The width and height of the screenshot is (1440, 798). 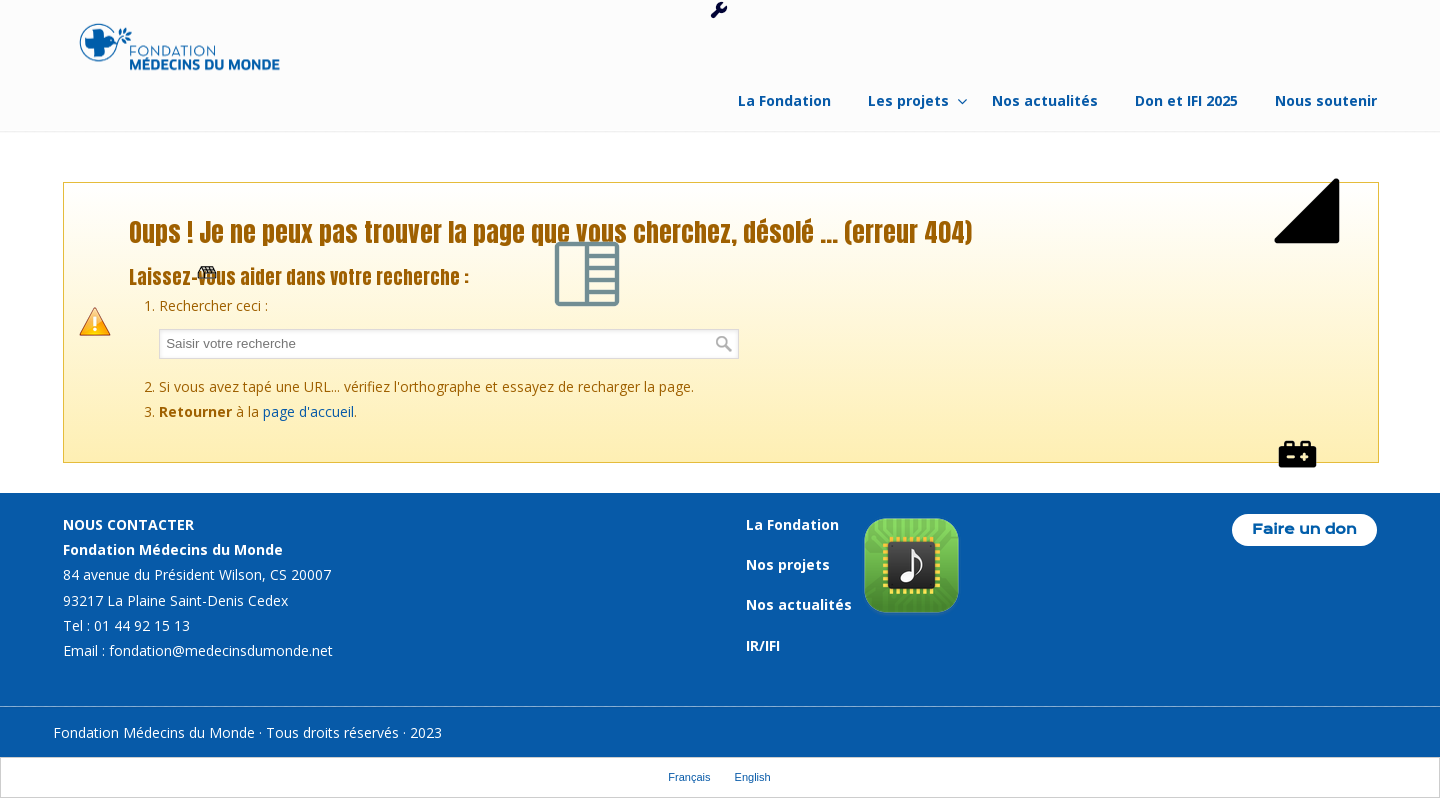 What do you see at coordinates (1297, 455) in the screenshot?
I see `check vehicle battery status` at bounding box center [1297, 455].